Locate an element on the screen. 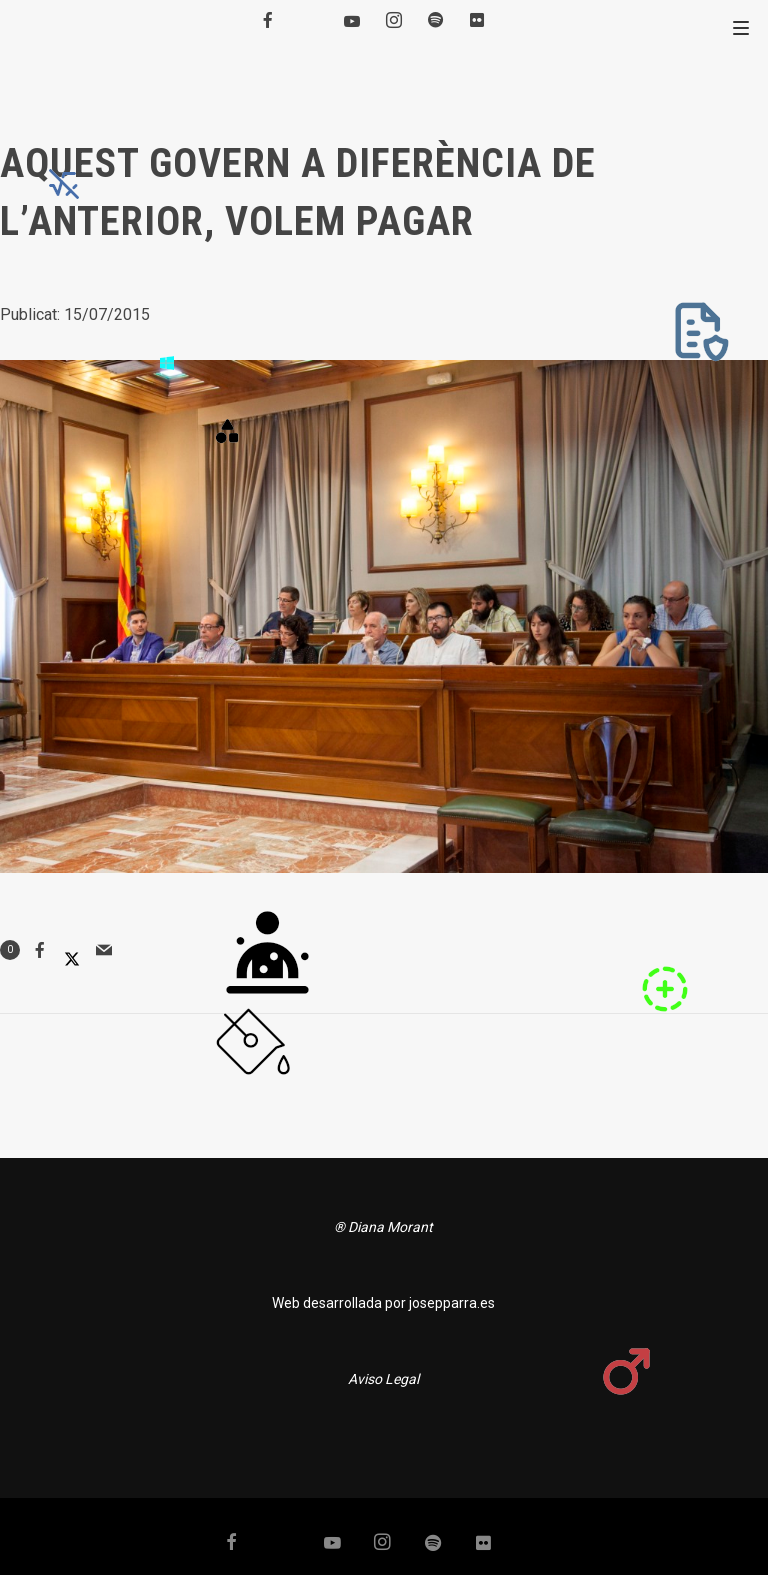 This screenshot has width=768, height=1575. open windows-specific settings or features is located at coordinates (167, 363).